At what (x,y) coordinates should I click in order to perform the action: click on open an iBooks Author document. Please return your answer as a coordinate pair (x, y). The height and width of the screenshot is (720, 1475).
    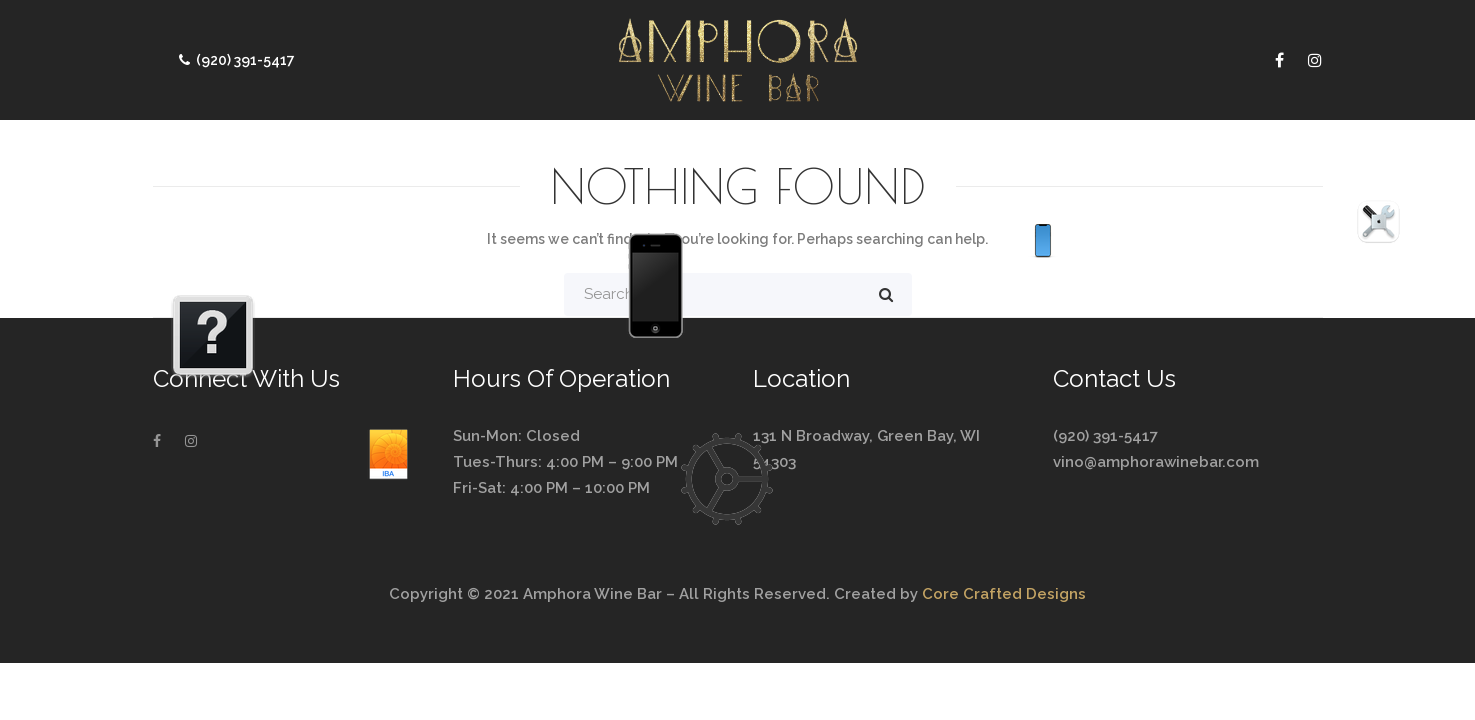
    Looking at the image, I should click on (388, 455).